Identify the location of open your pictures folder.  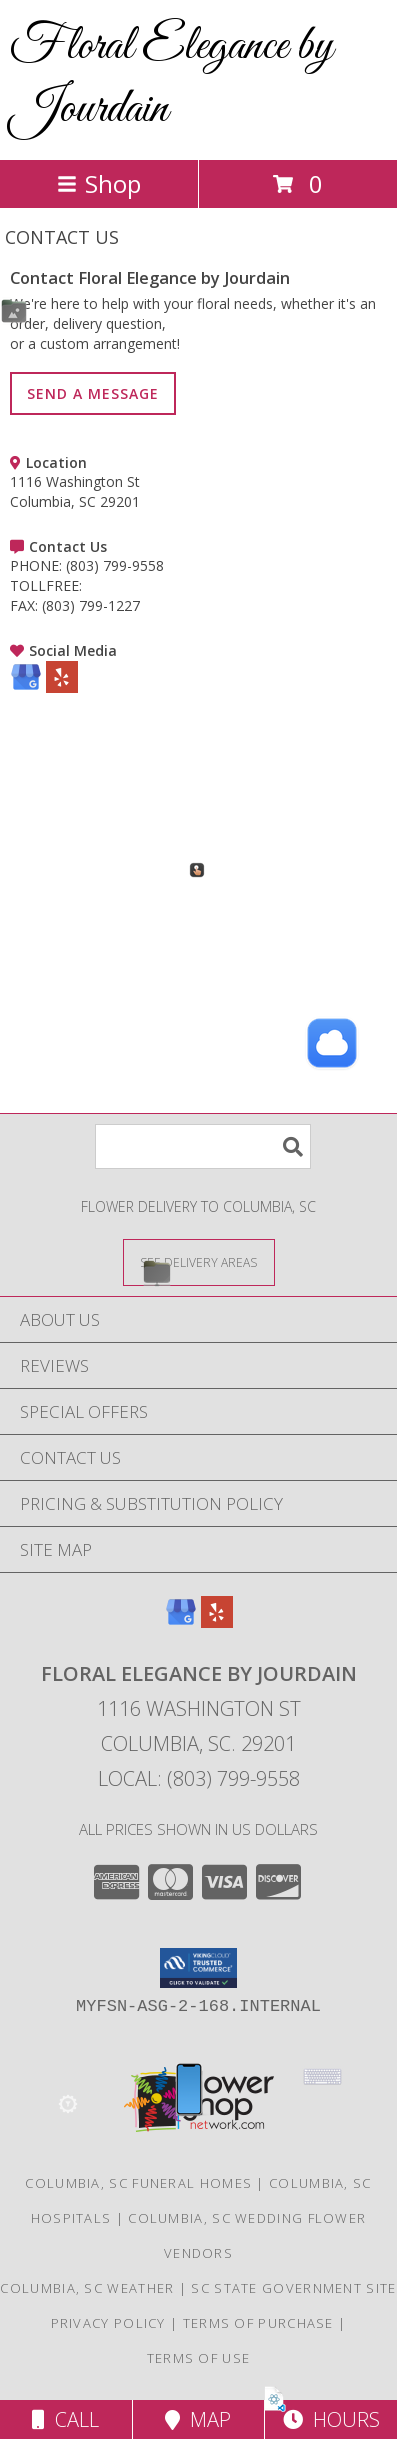
(14, 311).